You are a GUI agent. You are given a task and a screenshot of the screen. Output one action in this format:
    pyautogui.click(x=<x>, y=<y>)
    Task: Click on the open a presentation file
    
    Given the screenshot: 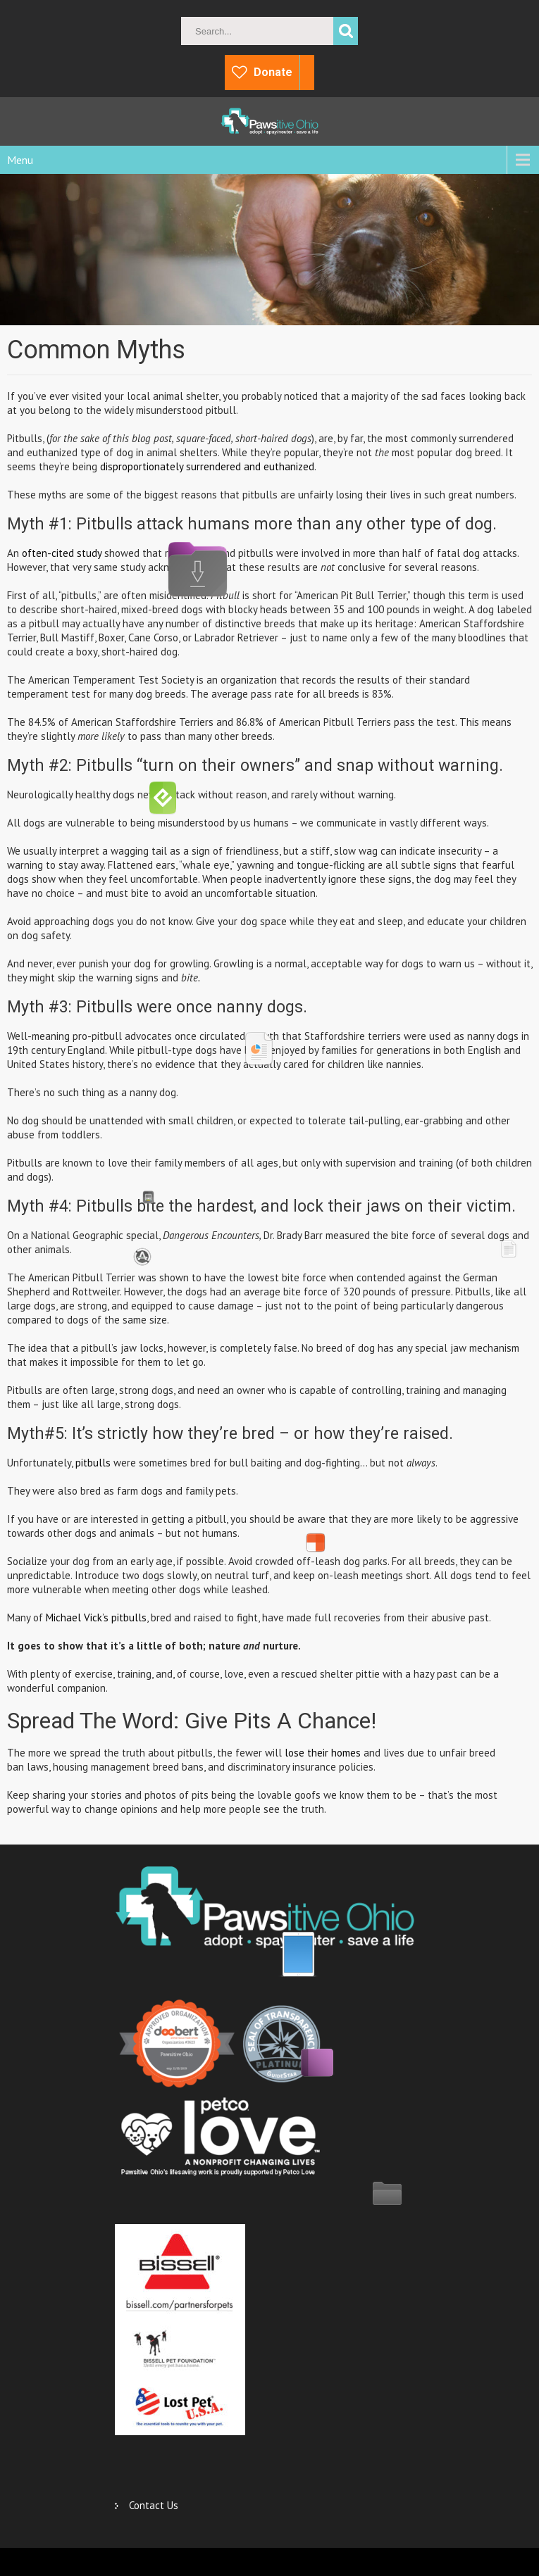 What is the action you would take?
    pyautogui.click(x=259, y=1048)
    